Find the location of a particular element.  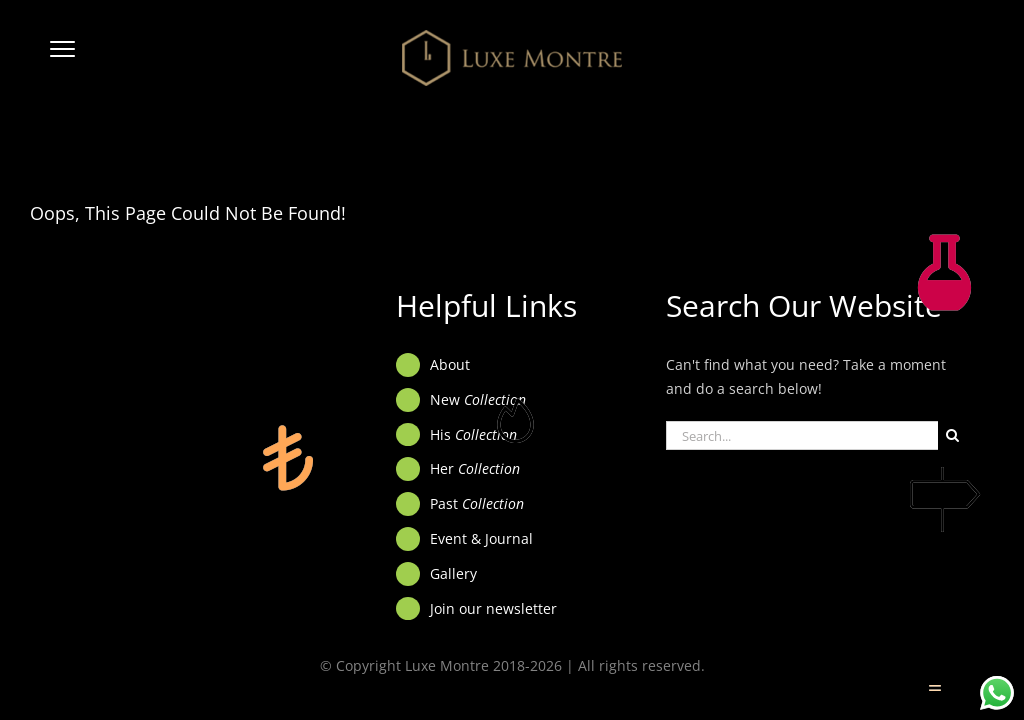

access laboratory or science features is located at coordinates (944, 272).